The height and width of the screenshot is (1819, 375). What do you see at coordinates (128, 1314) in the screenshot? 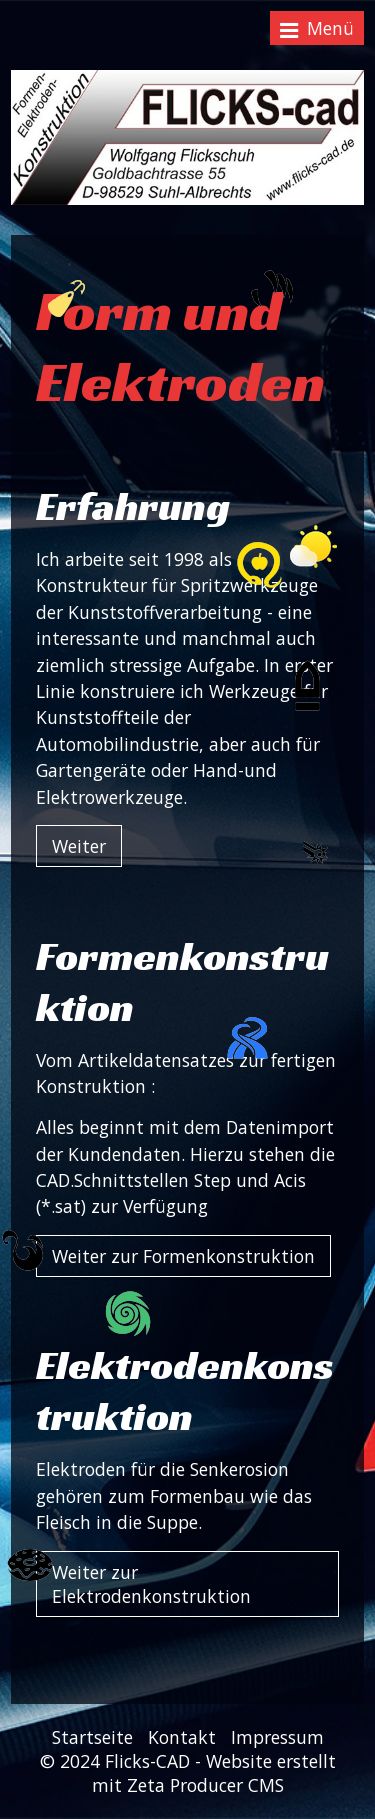
I see `decorative floral or nature-themed game element` at bounding box center [128, 1314].